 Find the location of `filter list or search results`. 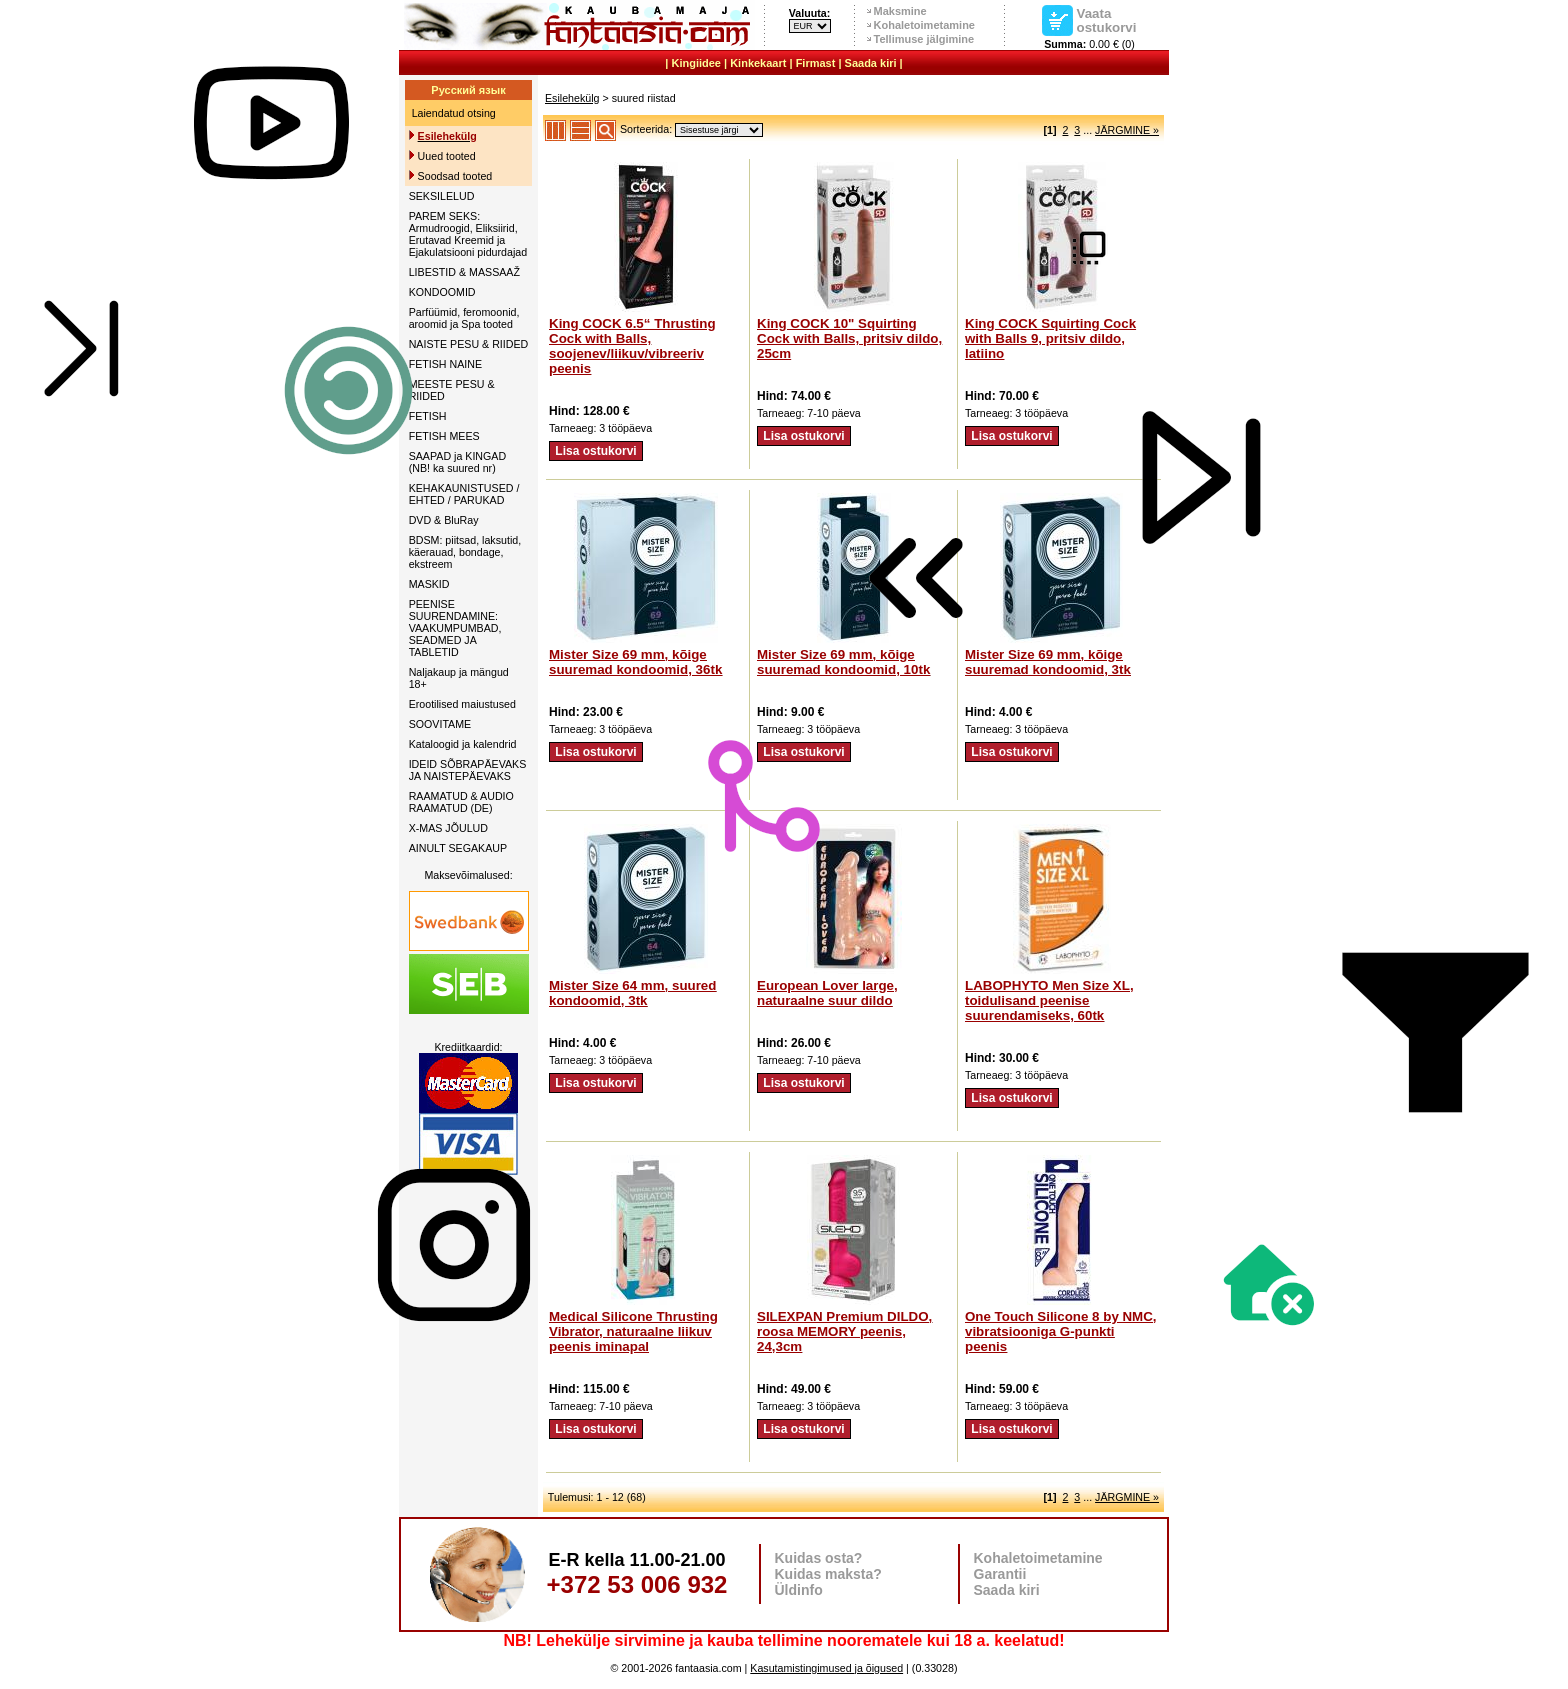

filter list or search results is located at coordinates (1435, 1032).